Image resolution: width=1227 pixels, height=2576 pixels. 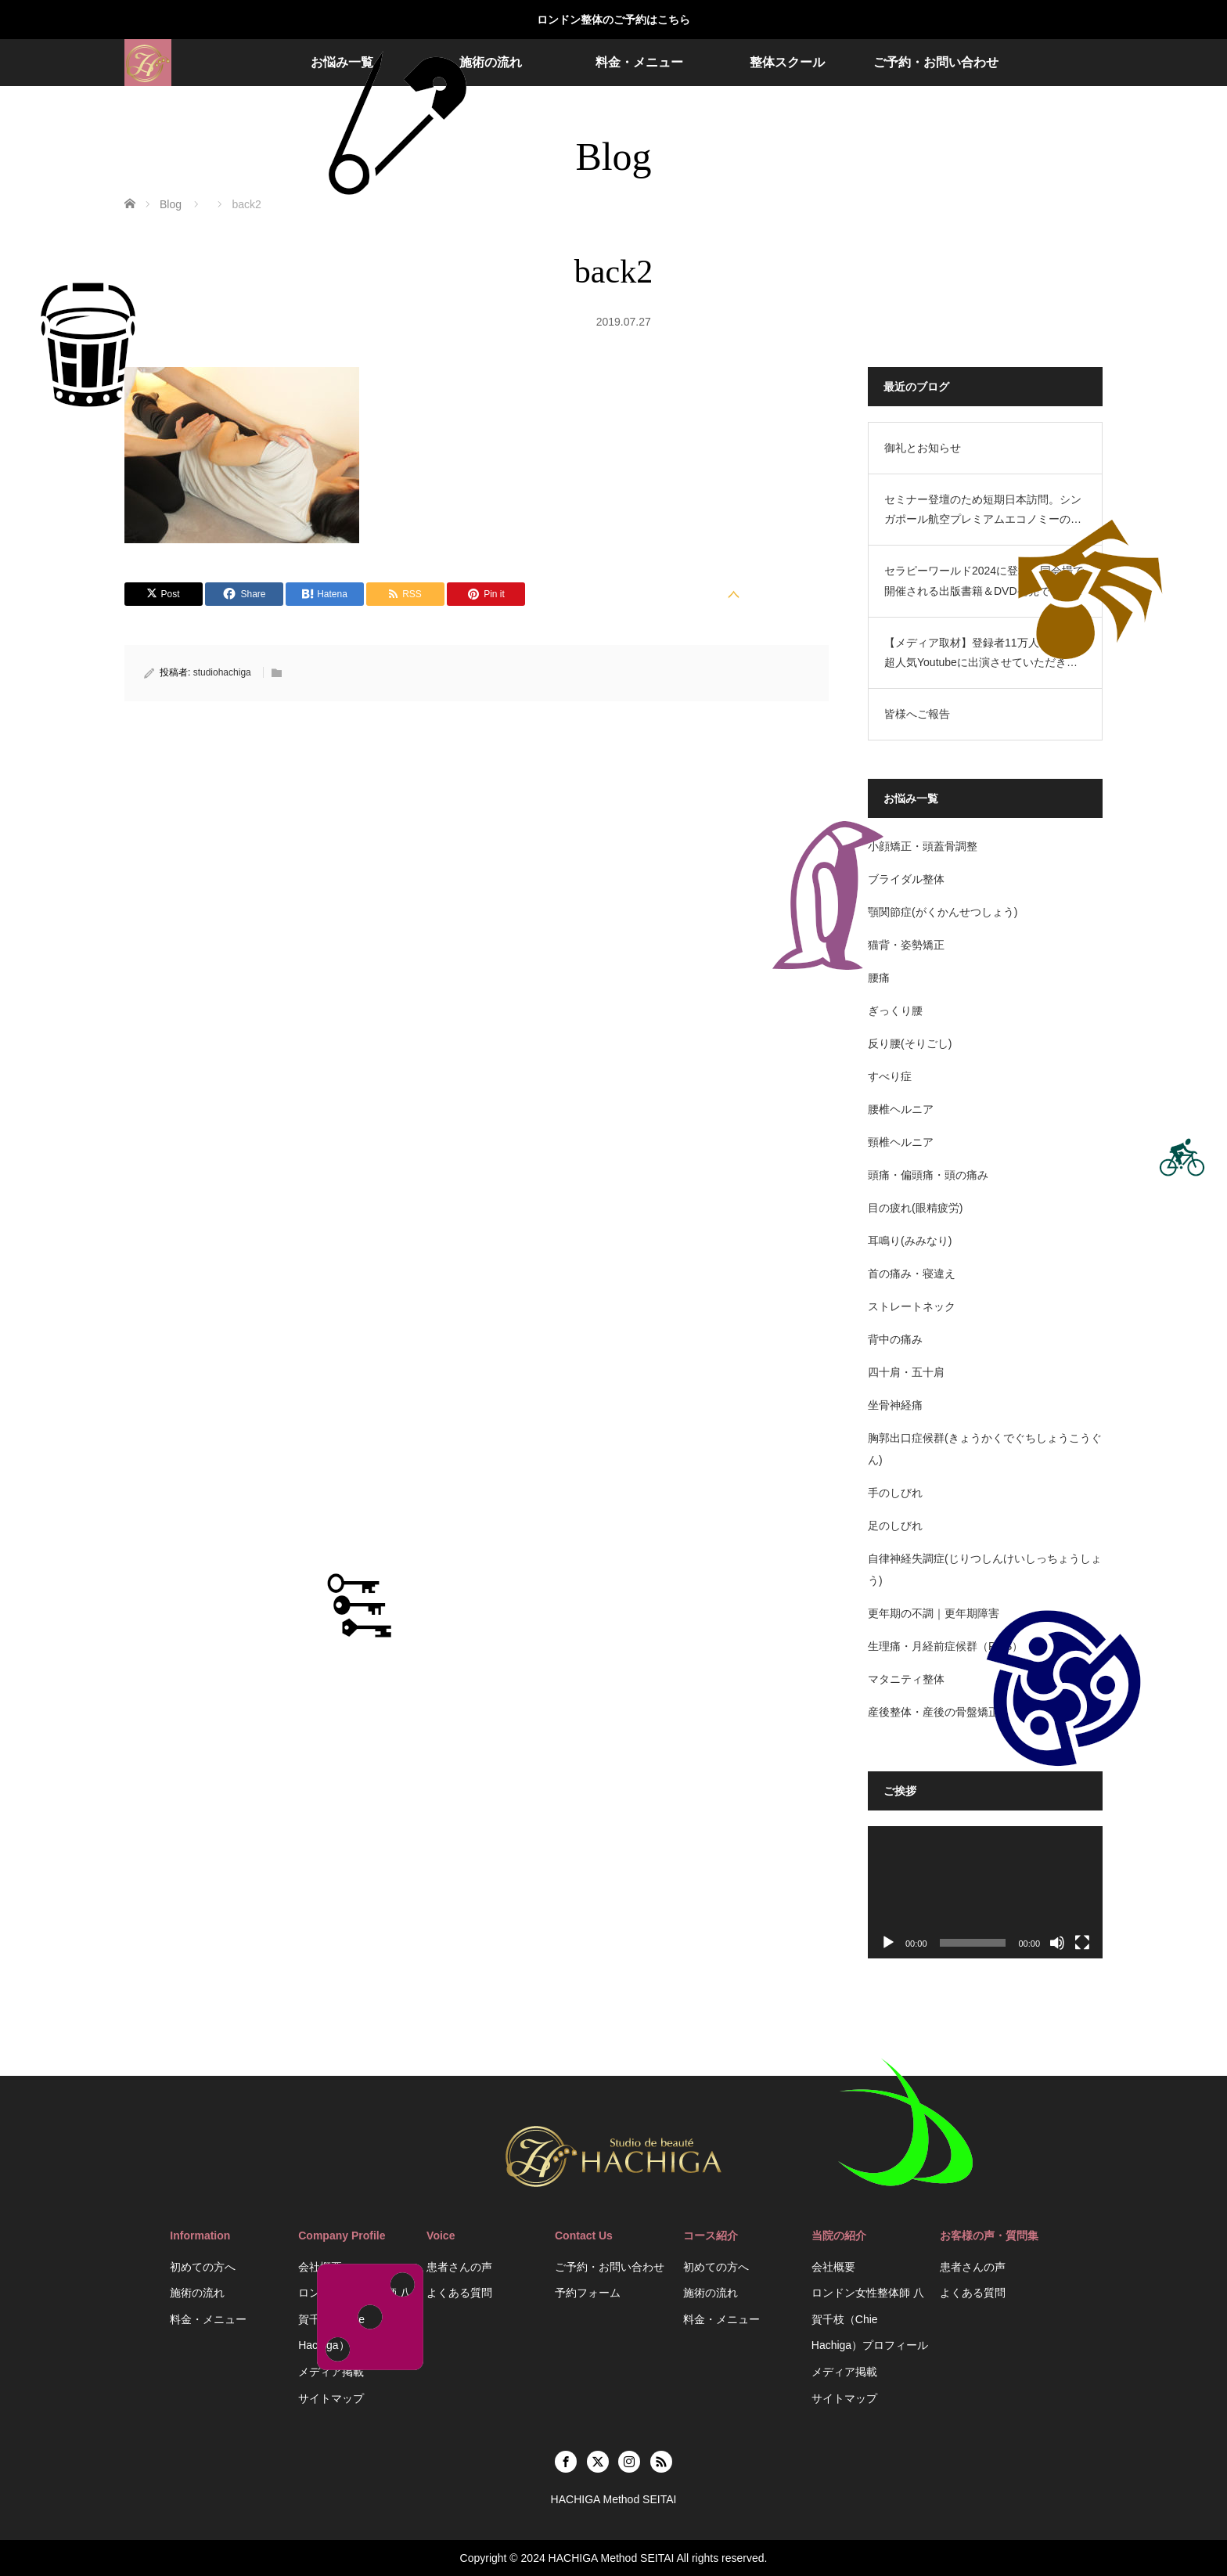 I want to click on penguin character or mascot icon, so click(x=828, y=895).